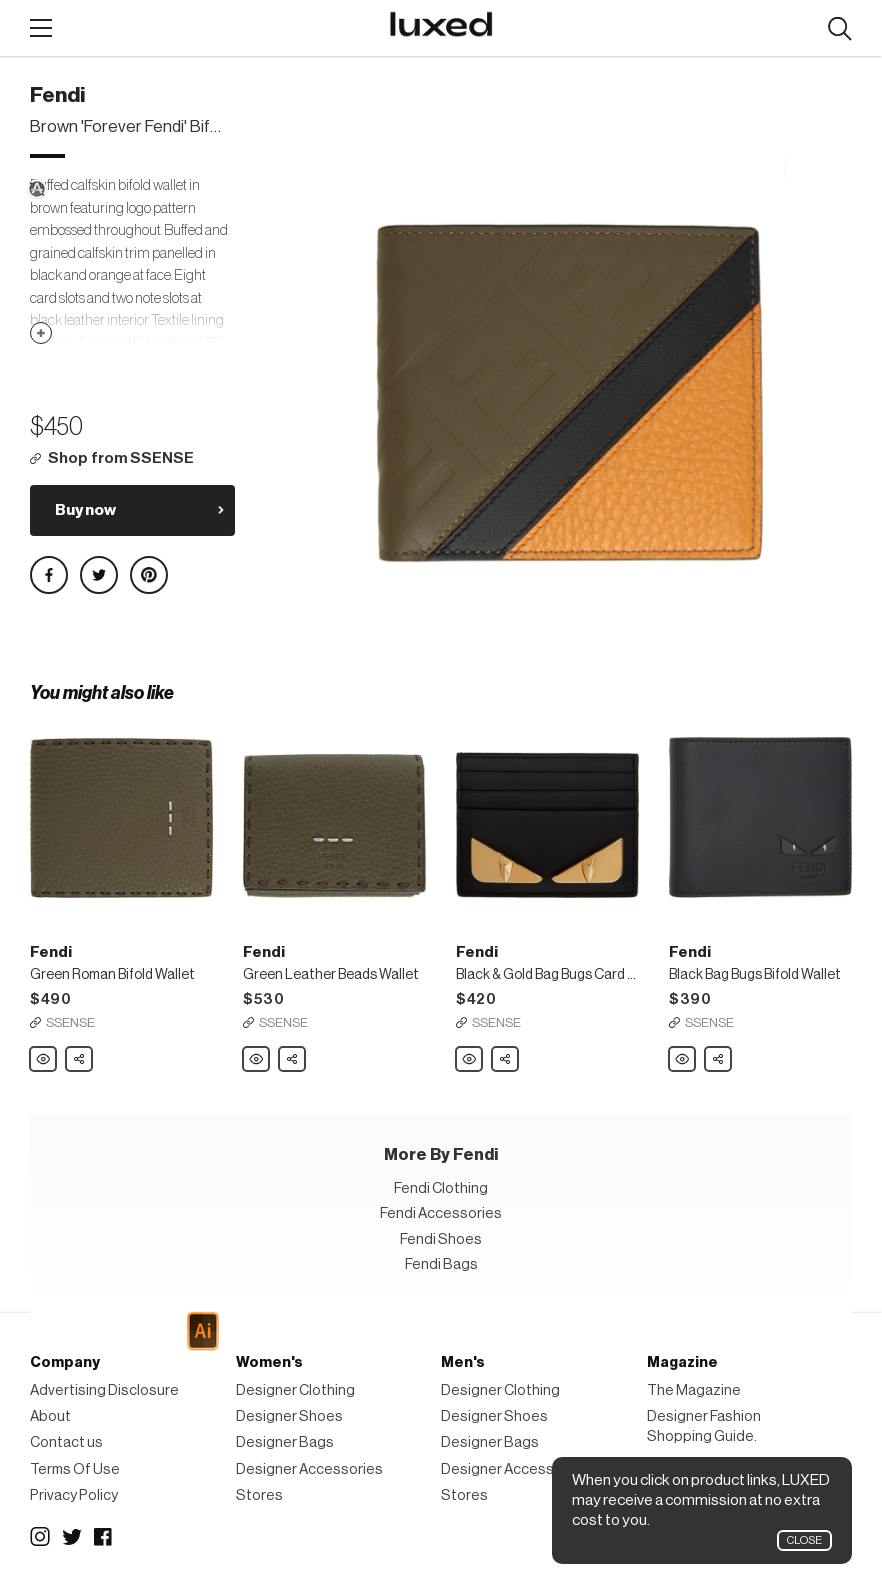 This screenshot has width=882, height=1594. What do you see at coordinates (37, 189) in the screenshot?
I see `check for available software updates` at bounding box center [37, 189].